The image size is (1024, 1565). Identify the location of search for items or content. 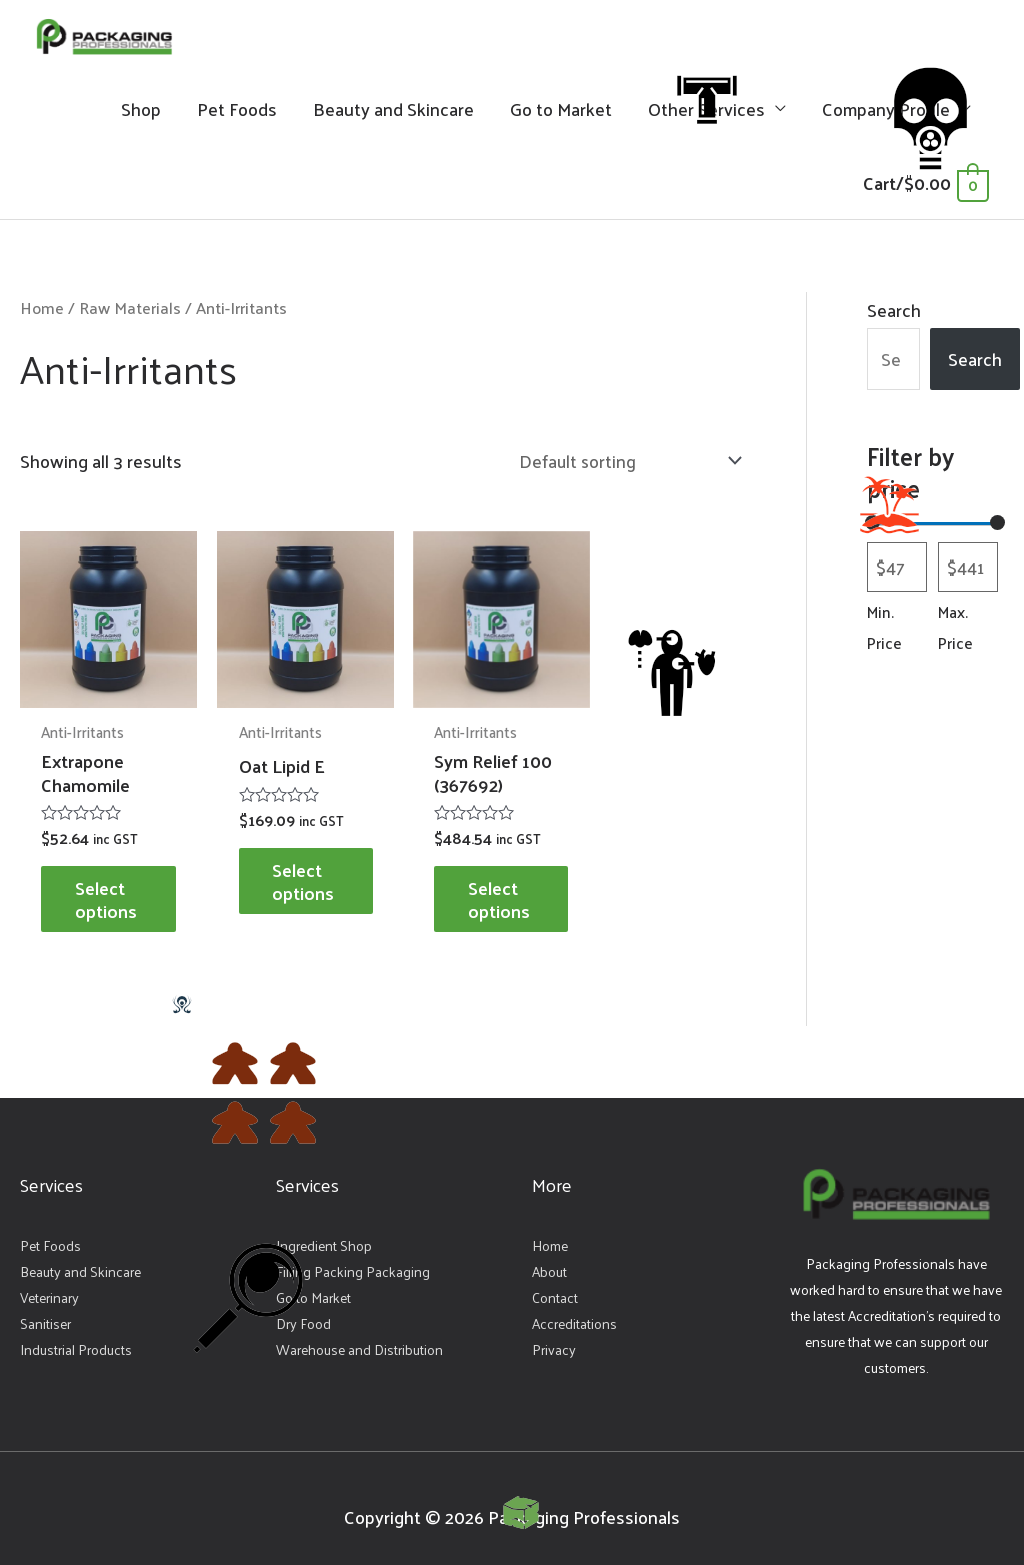
(248, 1299).